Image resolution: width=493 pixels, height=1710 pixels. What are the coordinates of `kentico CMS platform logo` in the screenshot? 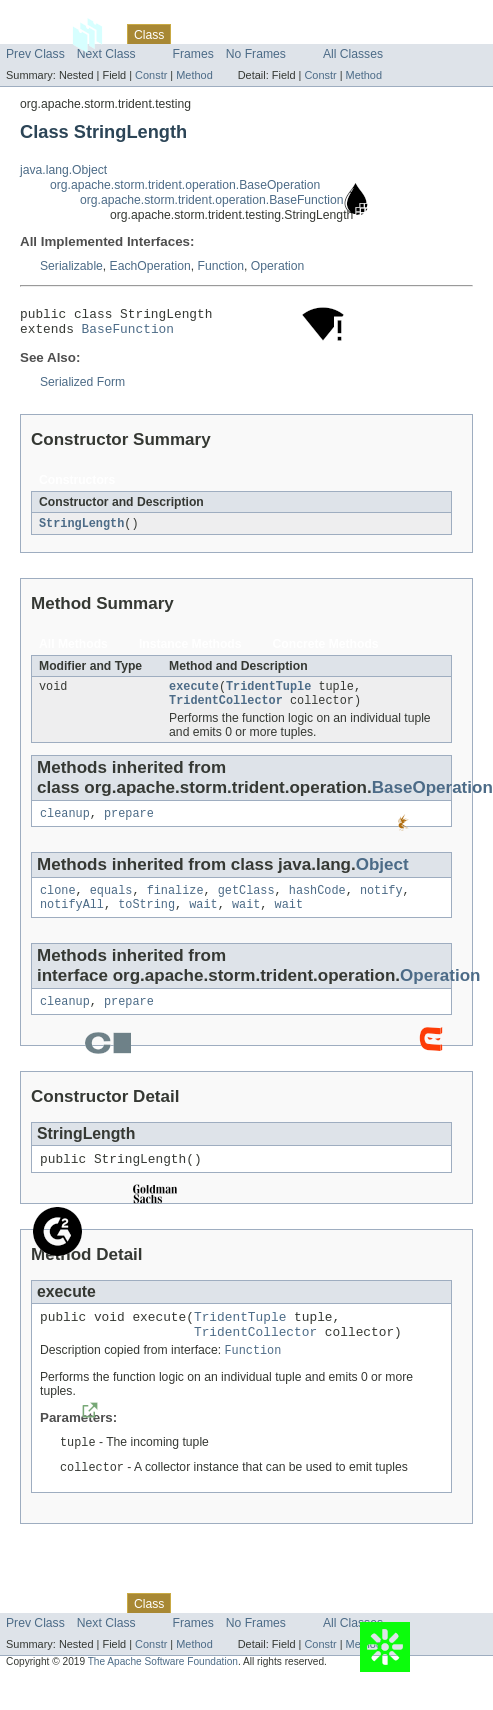 It's located at (385, 1647).